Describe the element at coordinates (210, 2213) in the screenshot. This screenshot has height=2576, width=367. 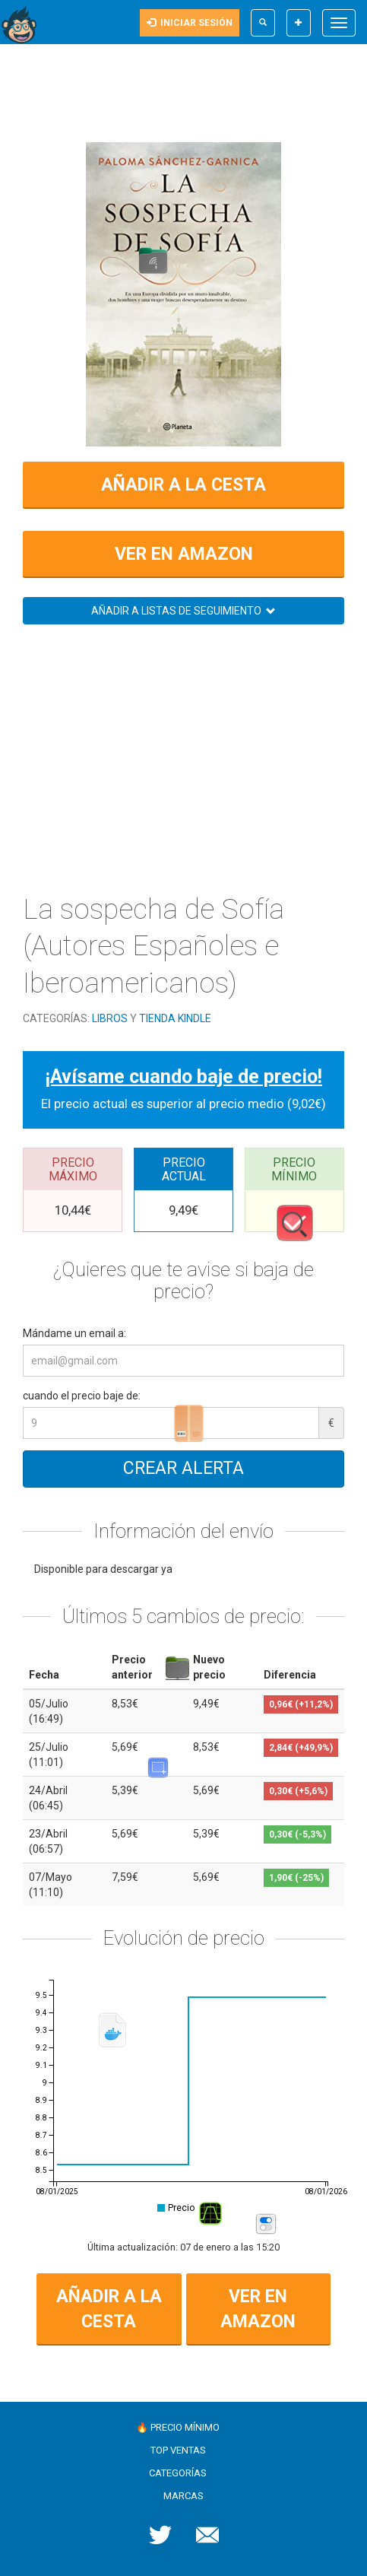
I see `open gtkwave waveform viewer application` at that location.